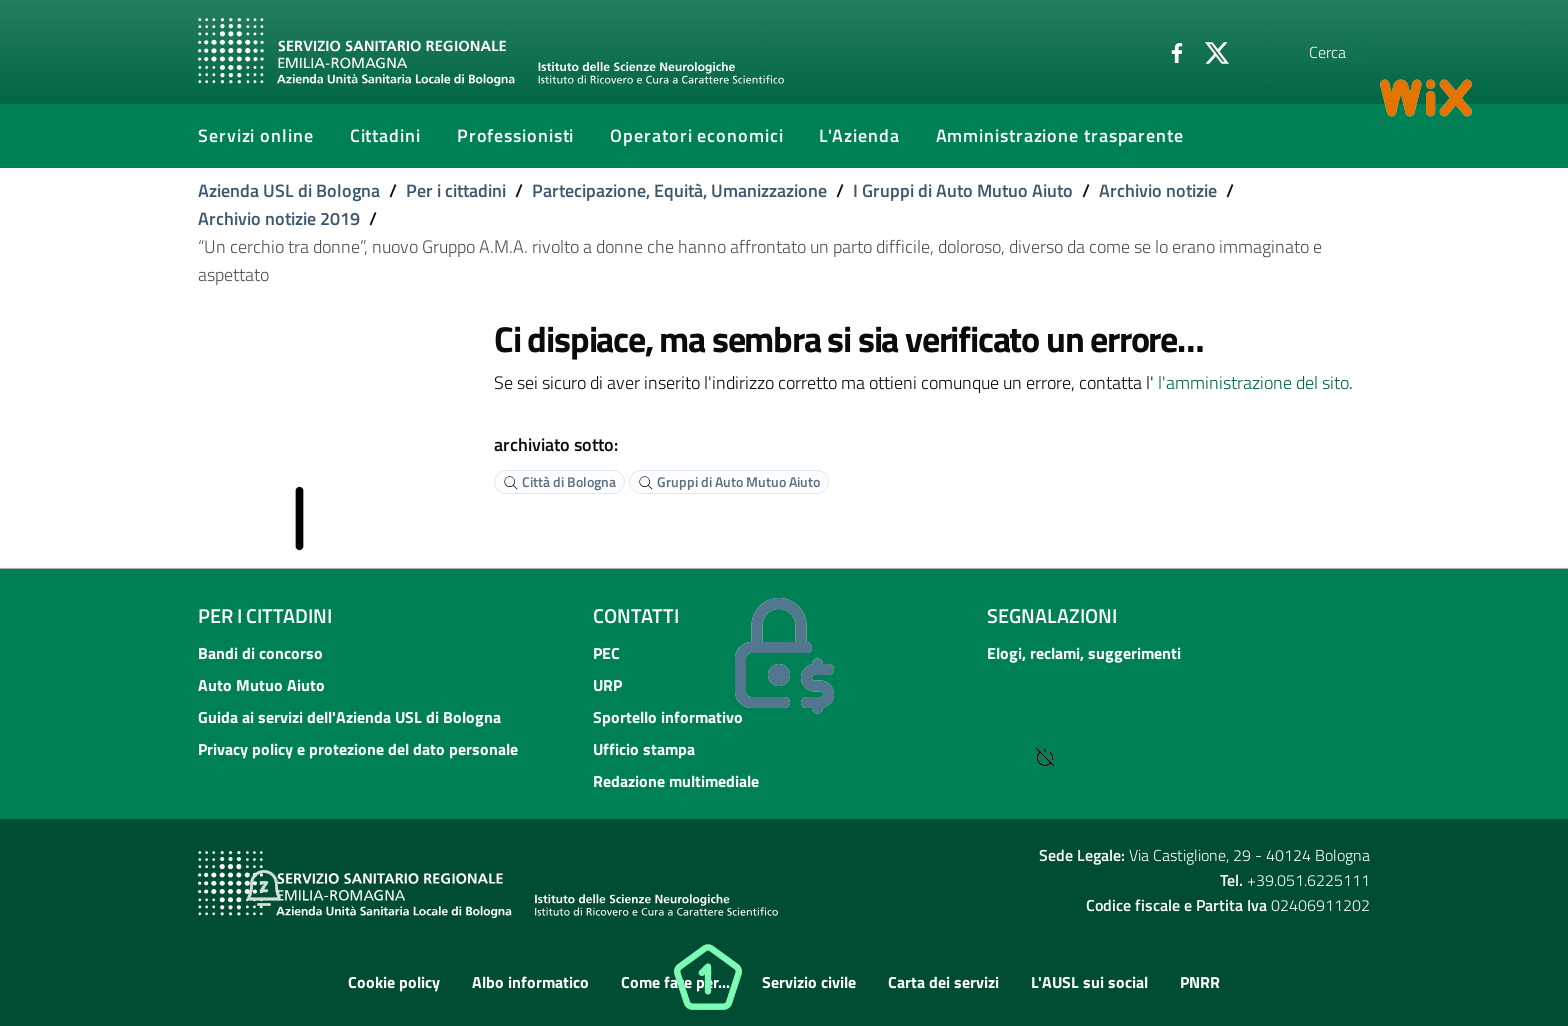 The image size is (1568, 1026). Describe the element at coordinates (264, 888) in the screenshot. I see `mute or snooze notifications` at that location.